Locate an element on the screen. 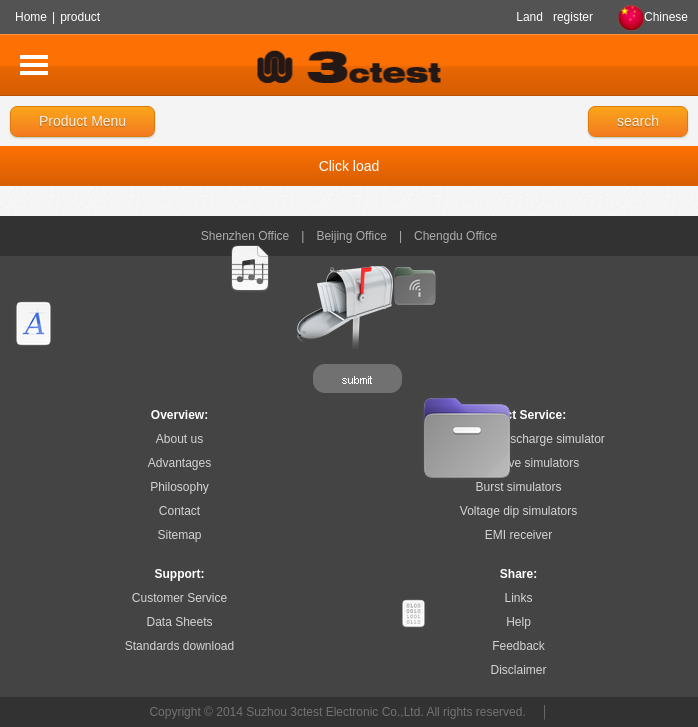  open insync cloud sync folder is located at coordinates (415, 286).